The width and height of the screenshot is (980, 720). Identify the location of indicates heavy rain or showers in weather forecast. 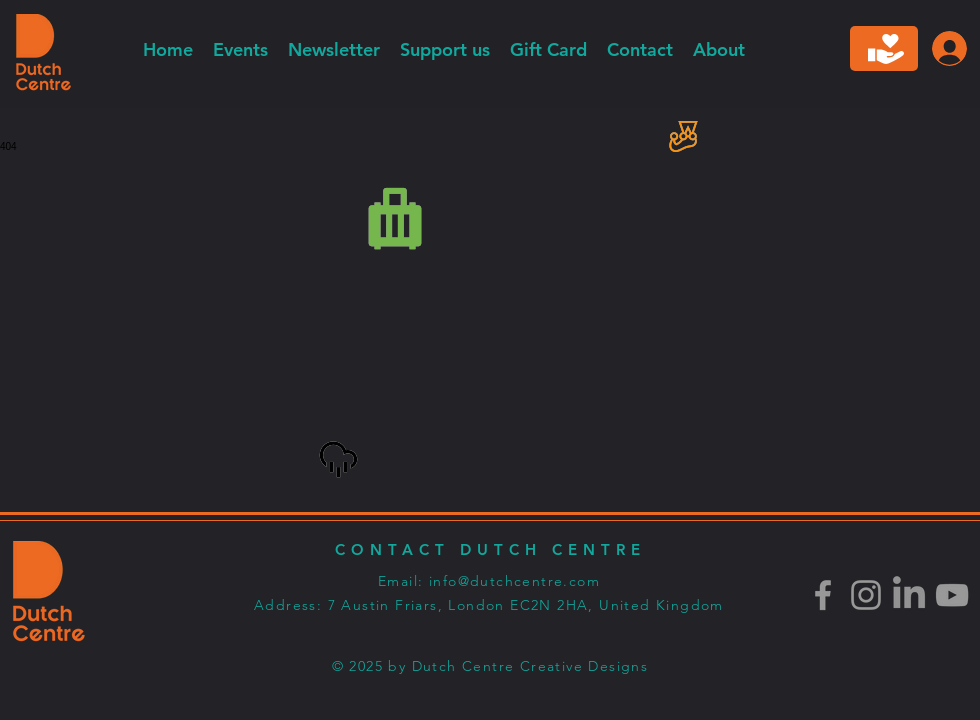
(338, 458).